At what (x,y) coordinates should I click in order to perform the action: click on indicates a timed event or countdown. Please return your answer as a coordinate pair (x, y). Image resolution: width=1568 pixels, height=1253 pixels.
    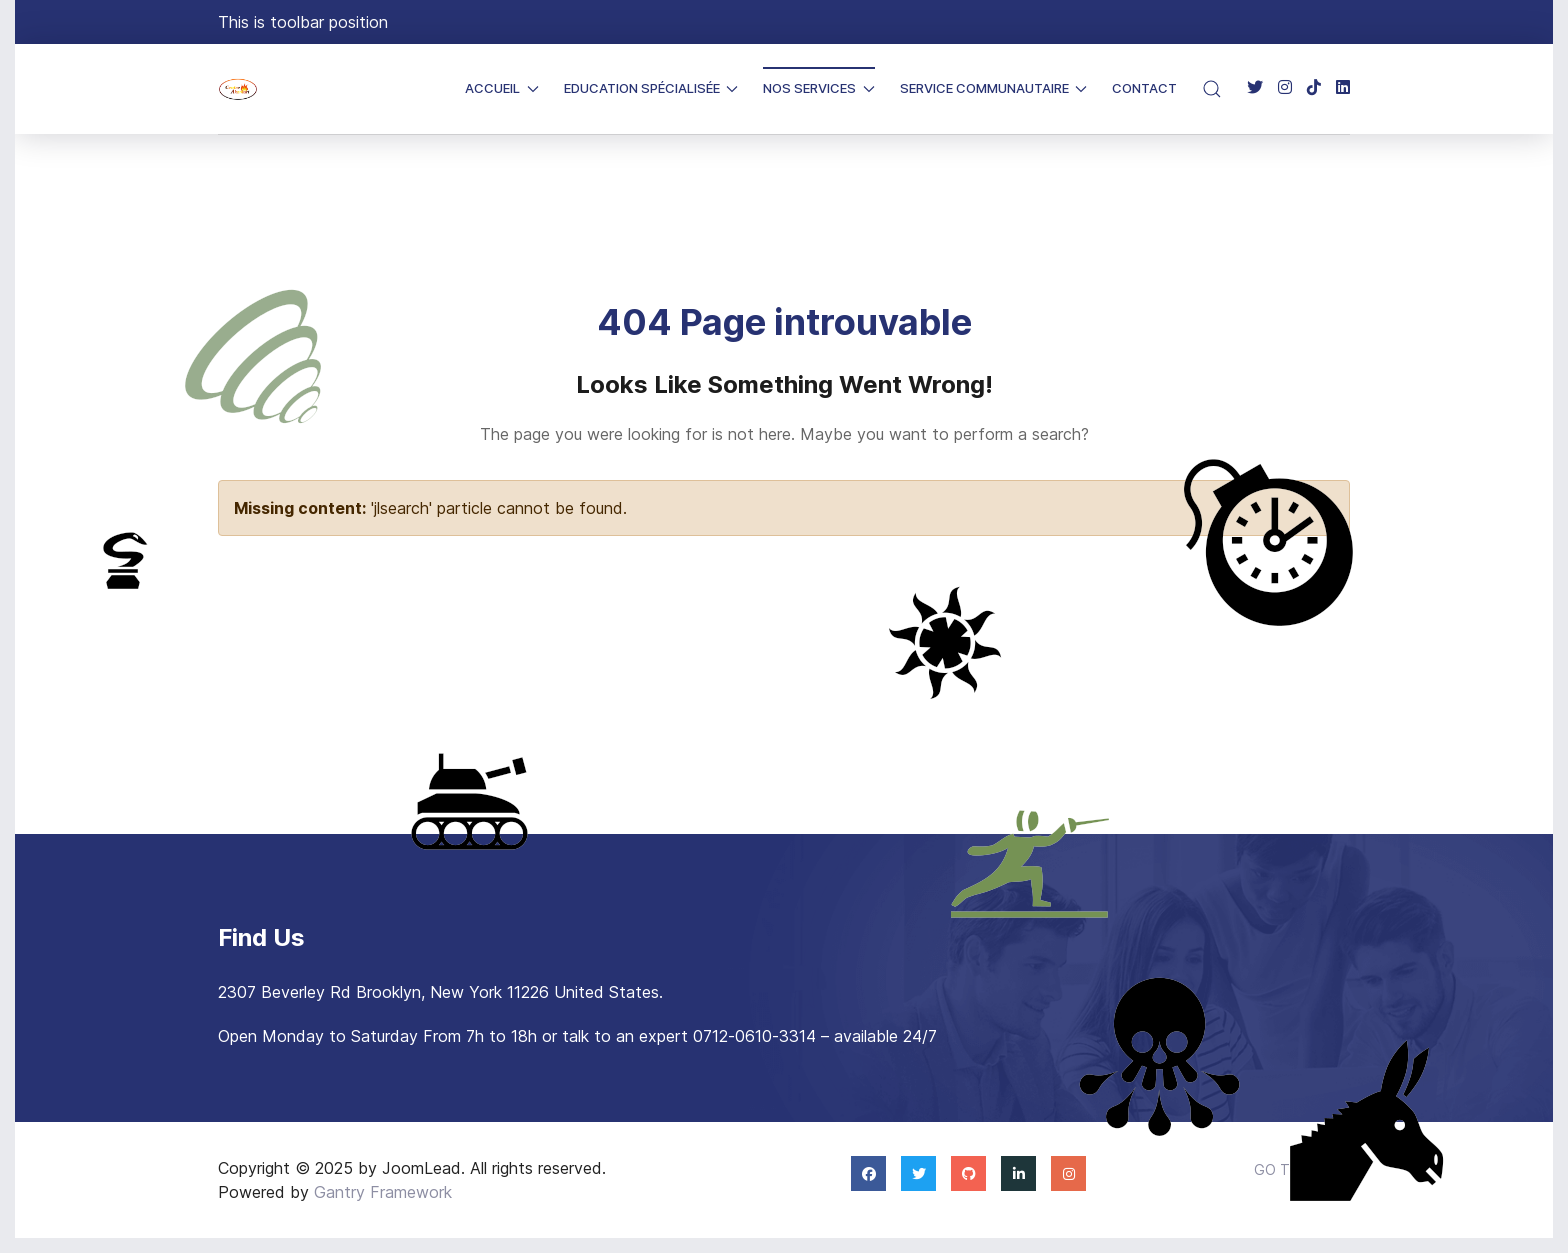
    Looking at the image, I should click on (1268, 541).